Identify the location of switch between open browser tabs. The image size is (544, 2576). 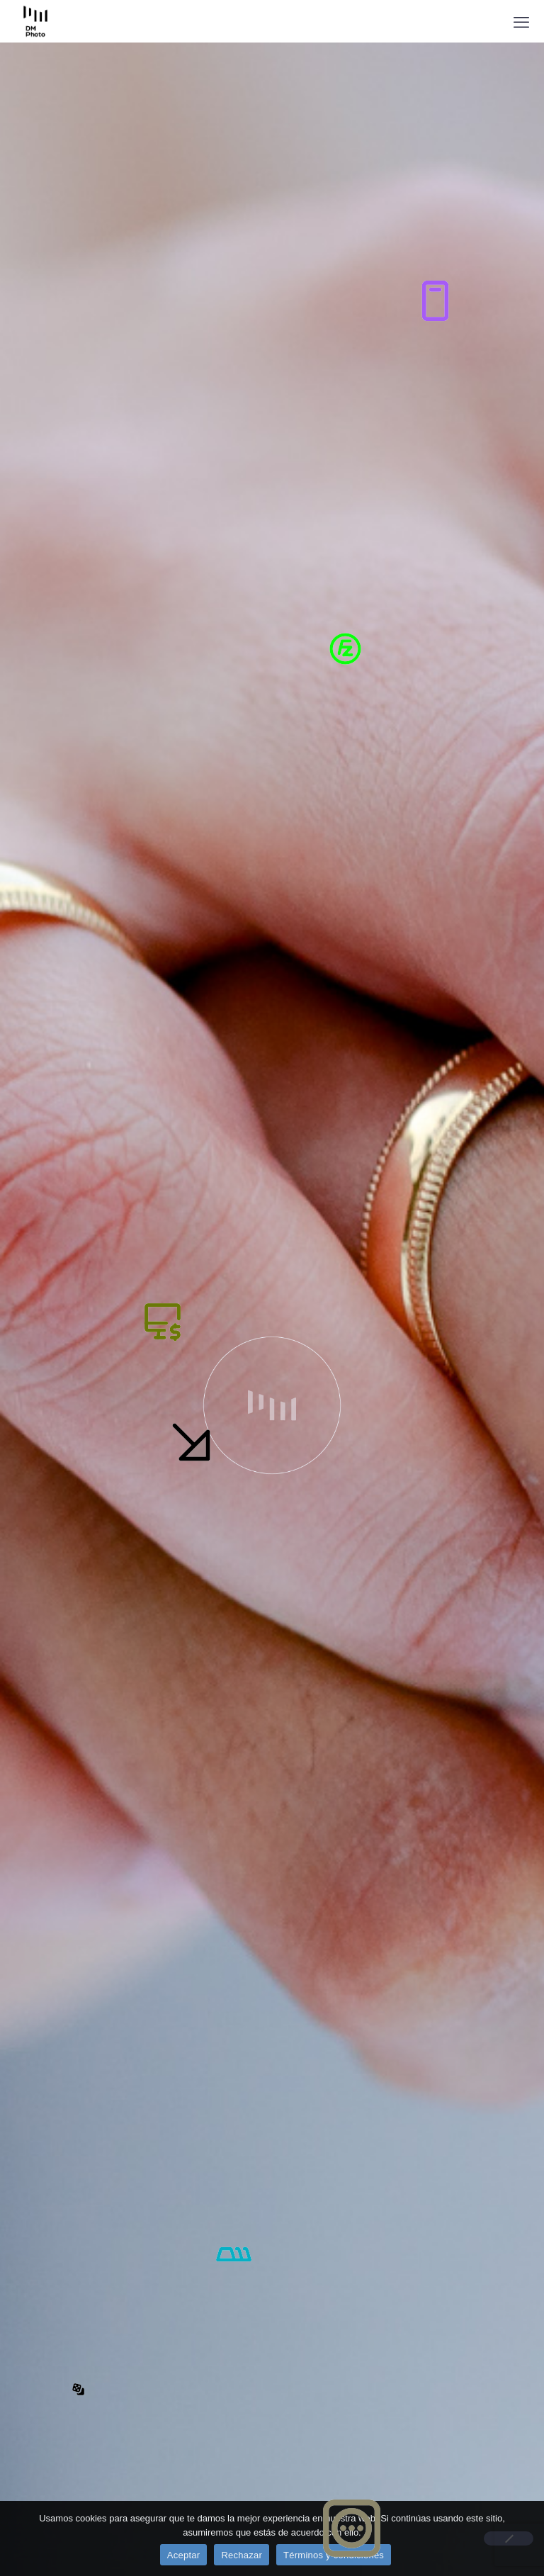
(234, 2254).